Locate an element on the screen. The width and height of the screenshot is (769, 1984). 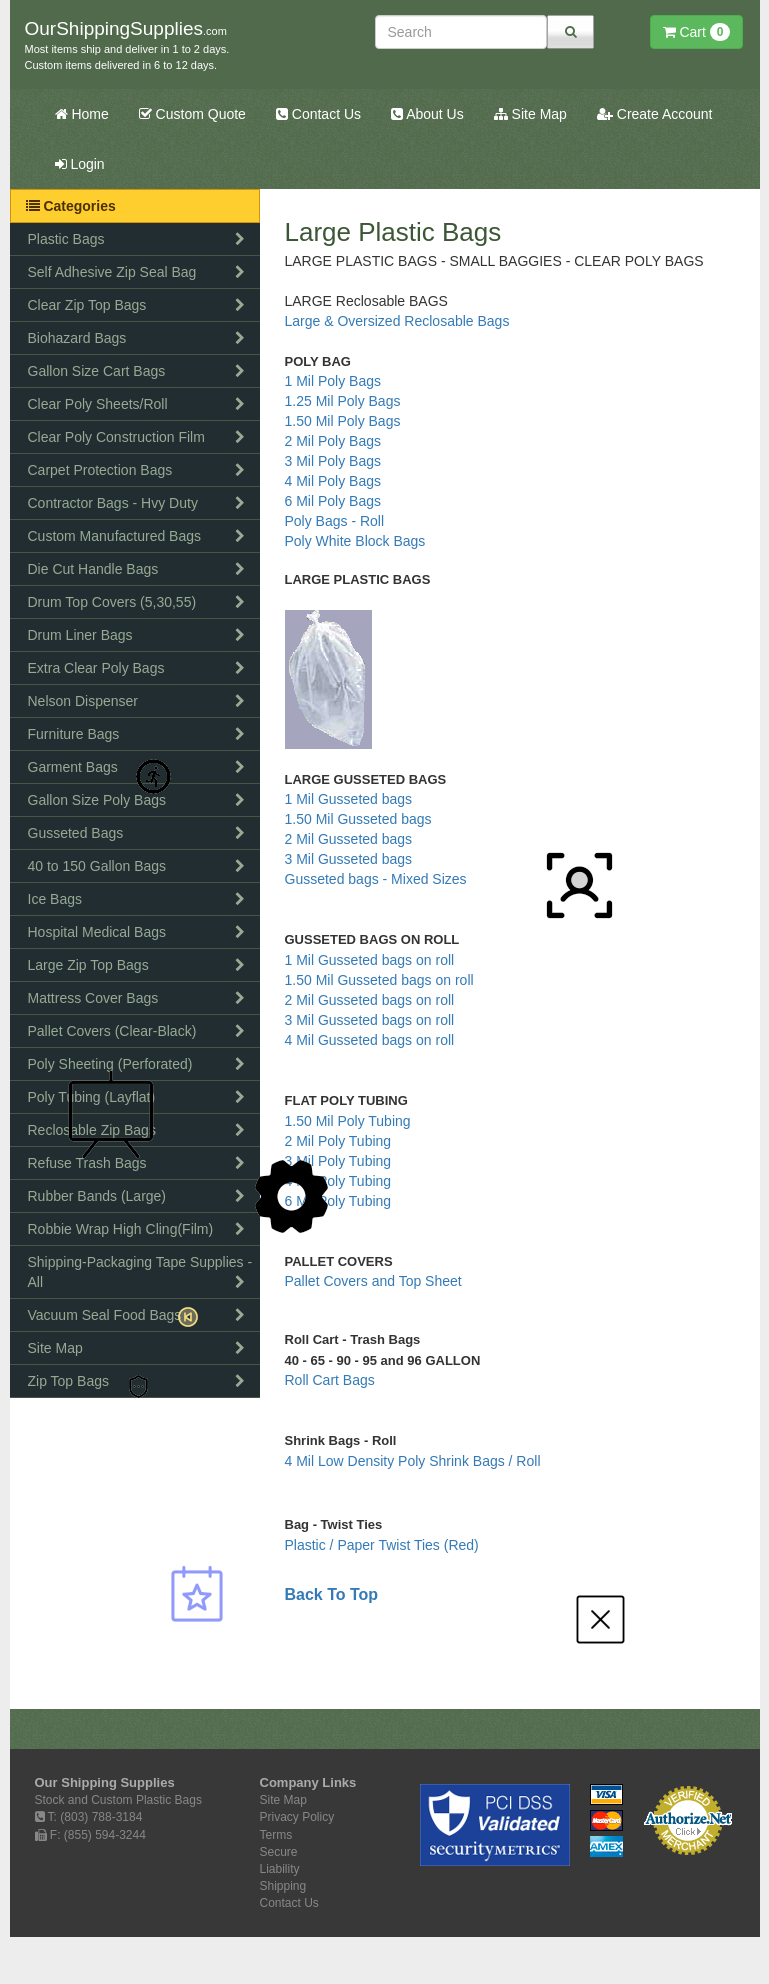
start or view a presentation is located at coordinates (111, 1116).